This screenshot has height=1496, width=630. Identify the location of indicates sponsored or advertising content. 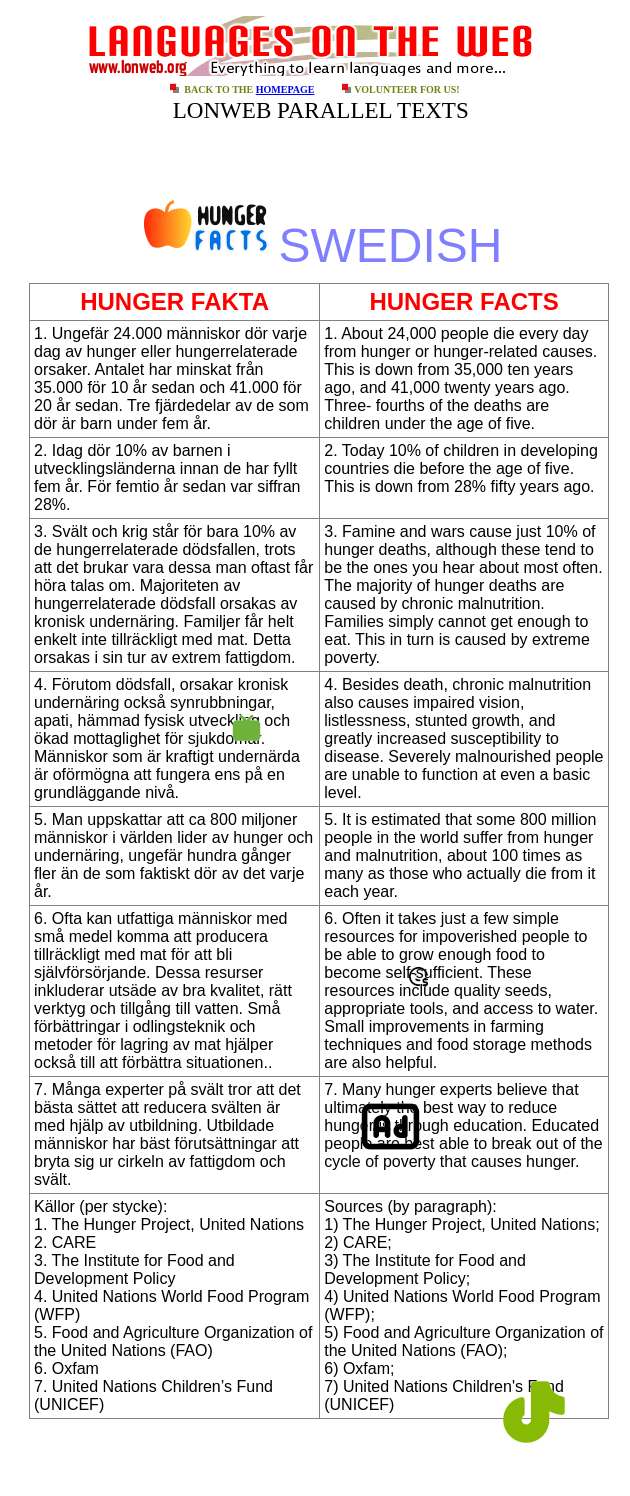
(390, 1126).